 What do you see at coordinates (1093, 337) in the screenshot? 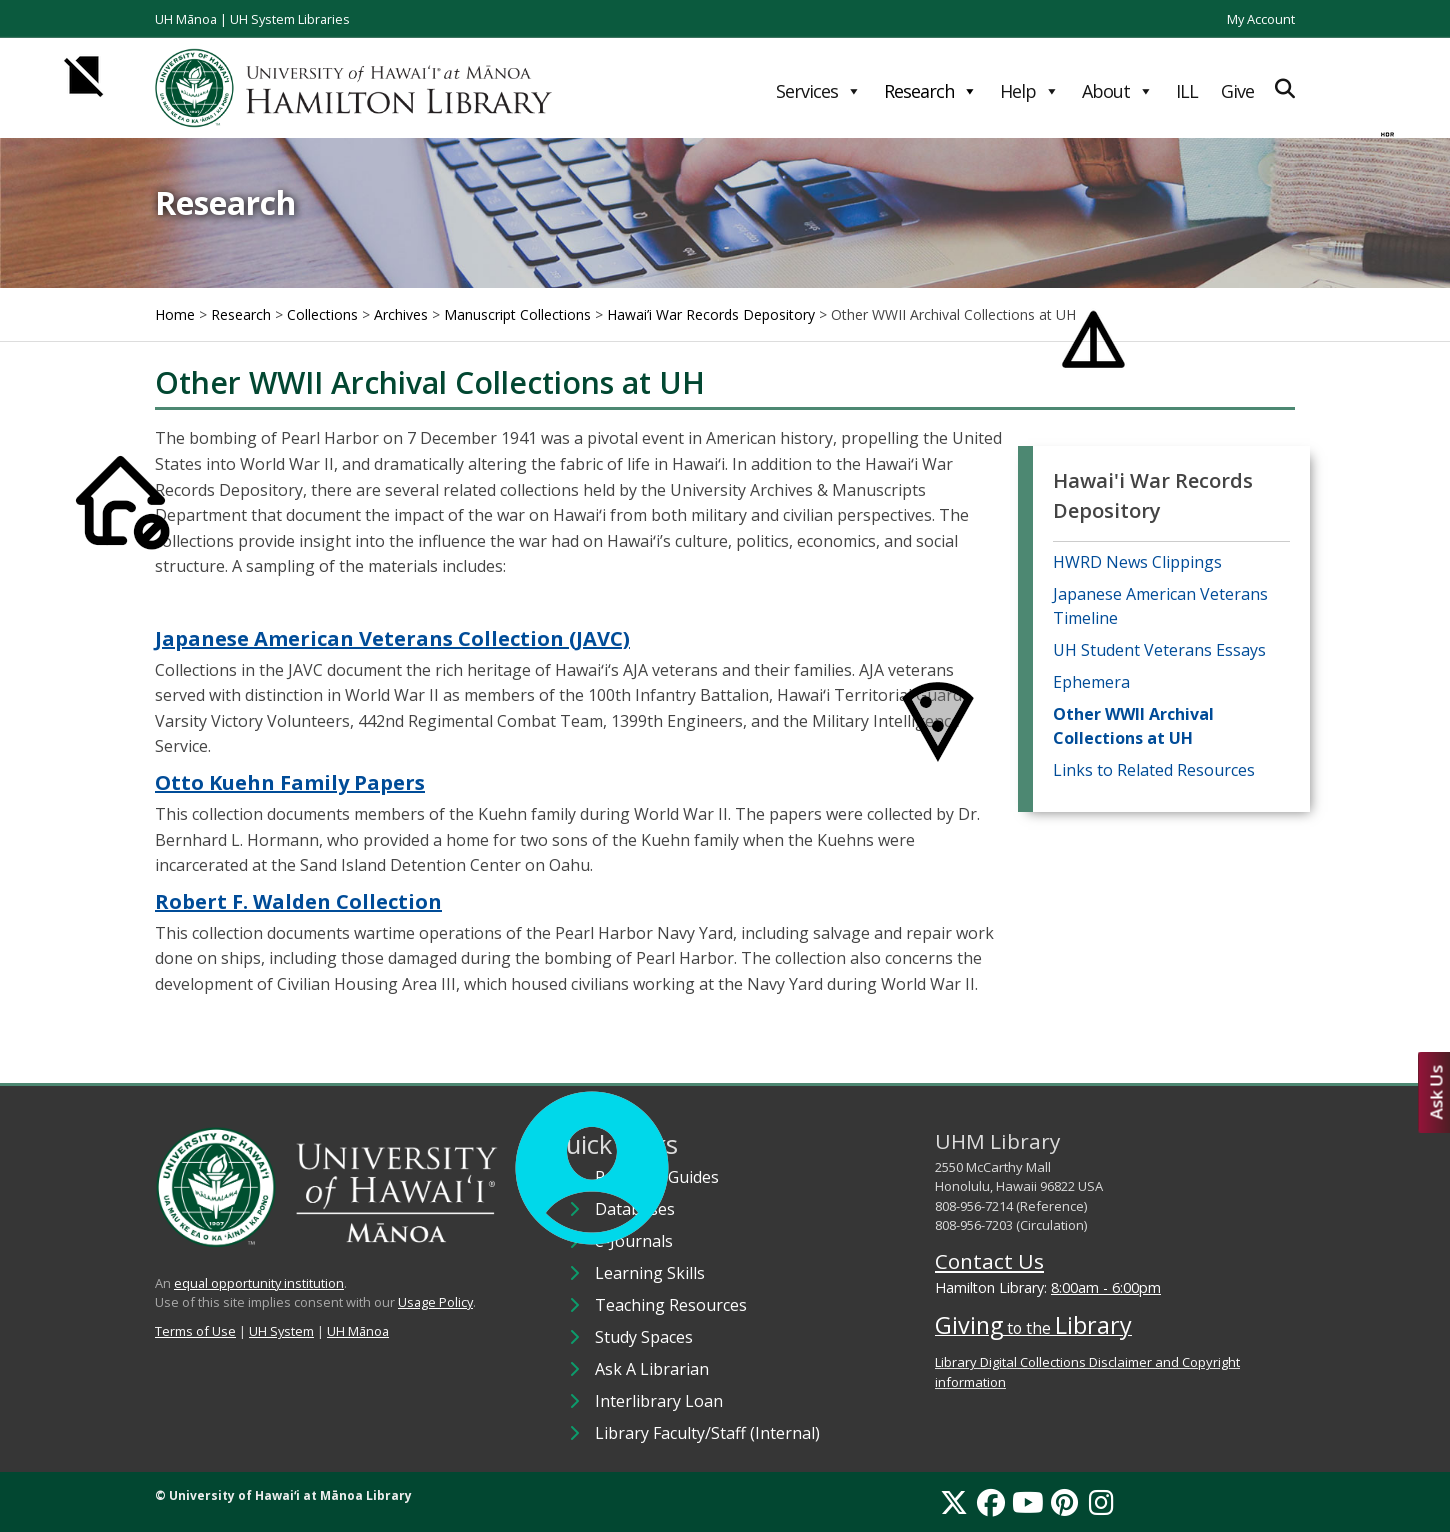
I see `view image details or metadata` at bounding box center [1093, 337].